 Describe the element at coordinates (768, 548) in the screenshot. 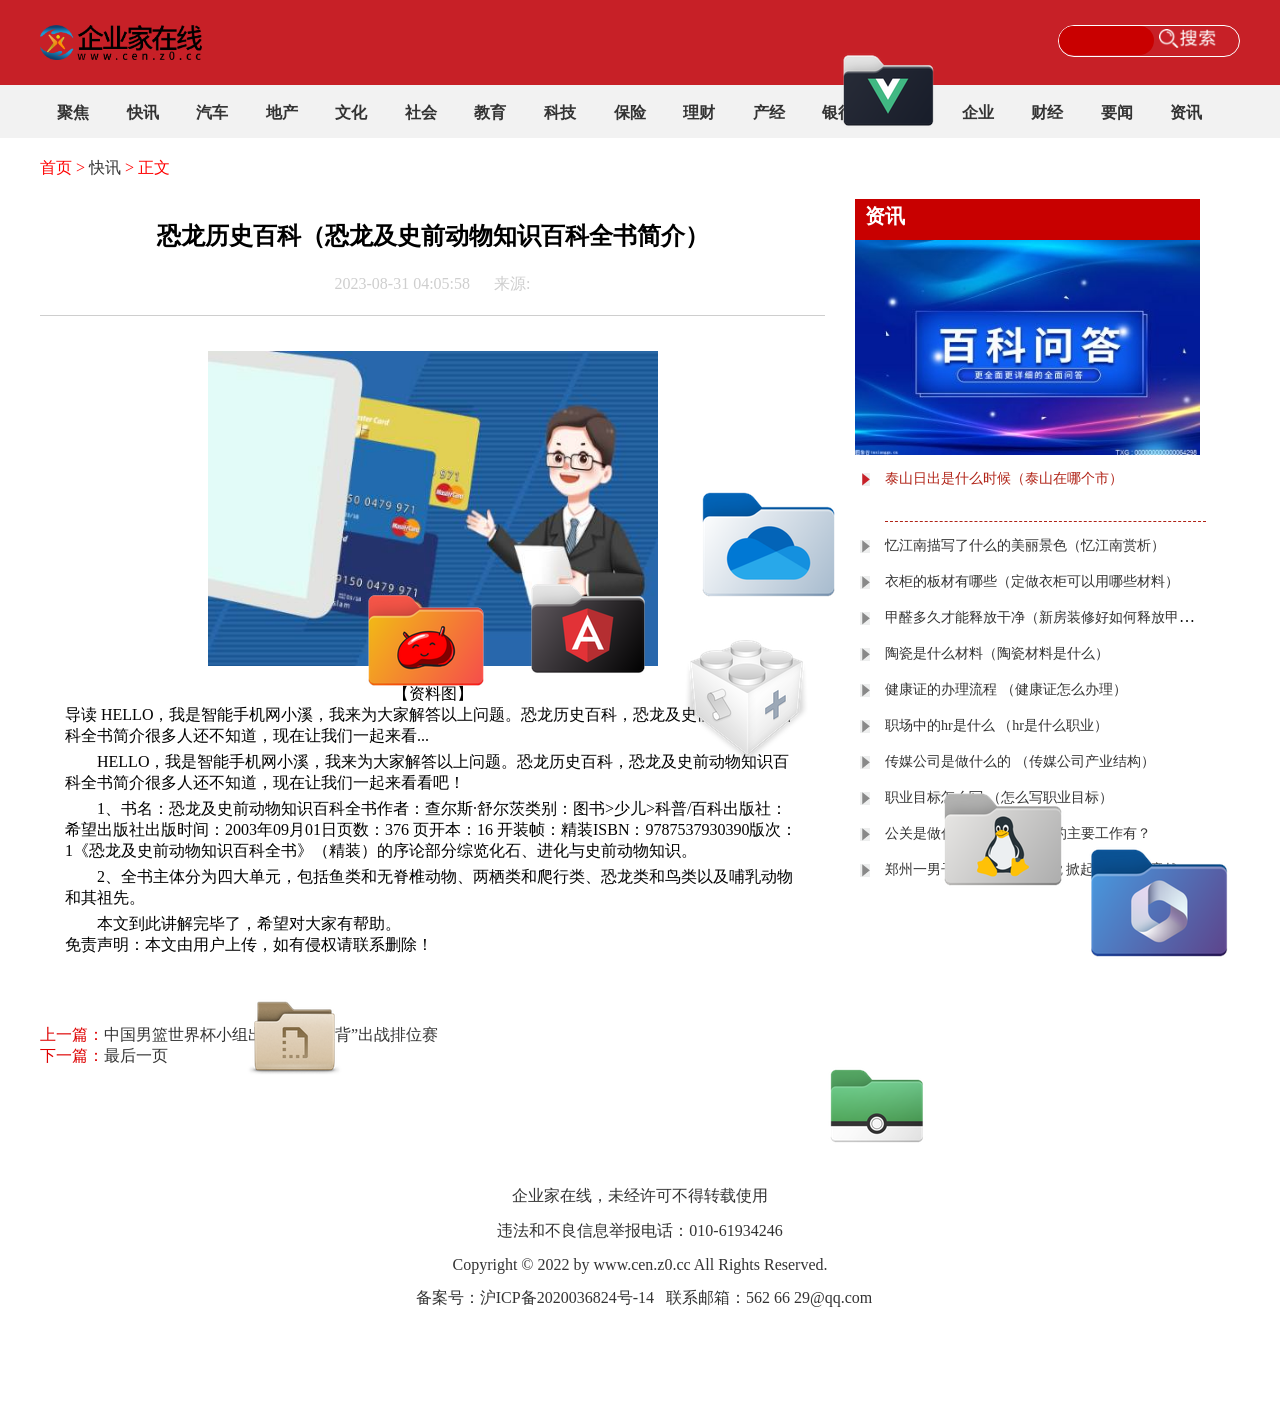

I see `open your OneDrive synced folder` at that location.